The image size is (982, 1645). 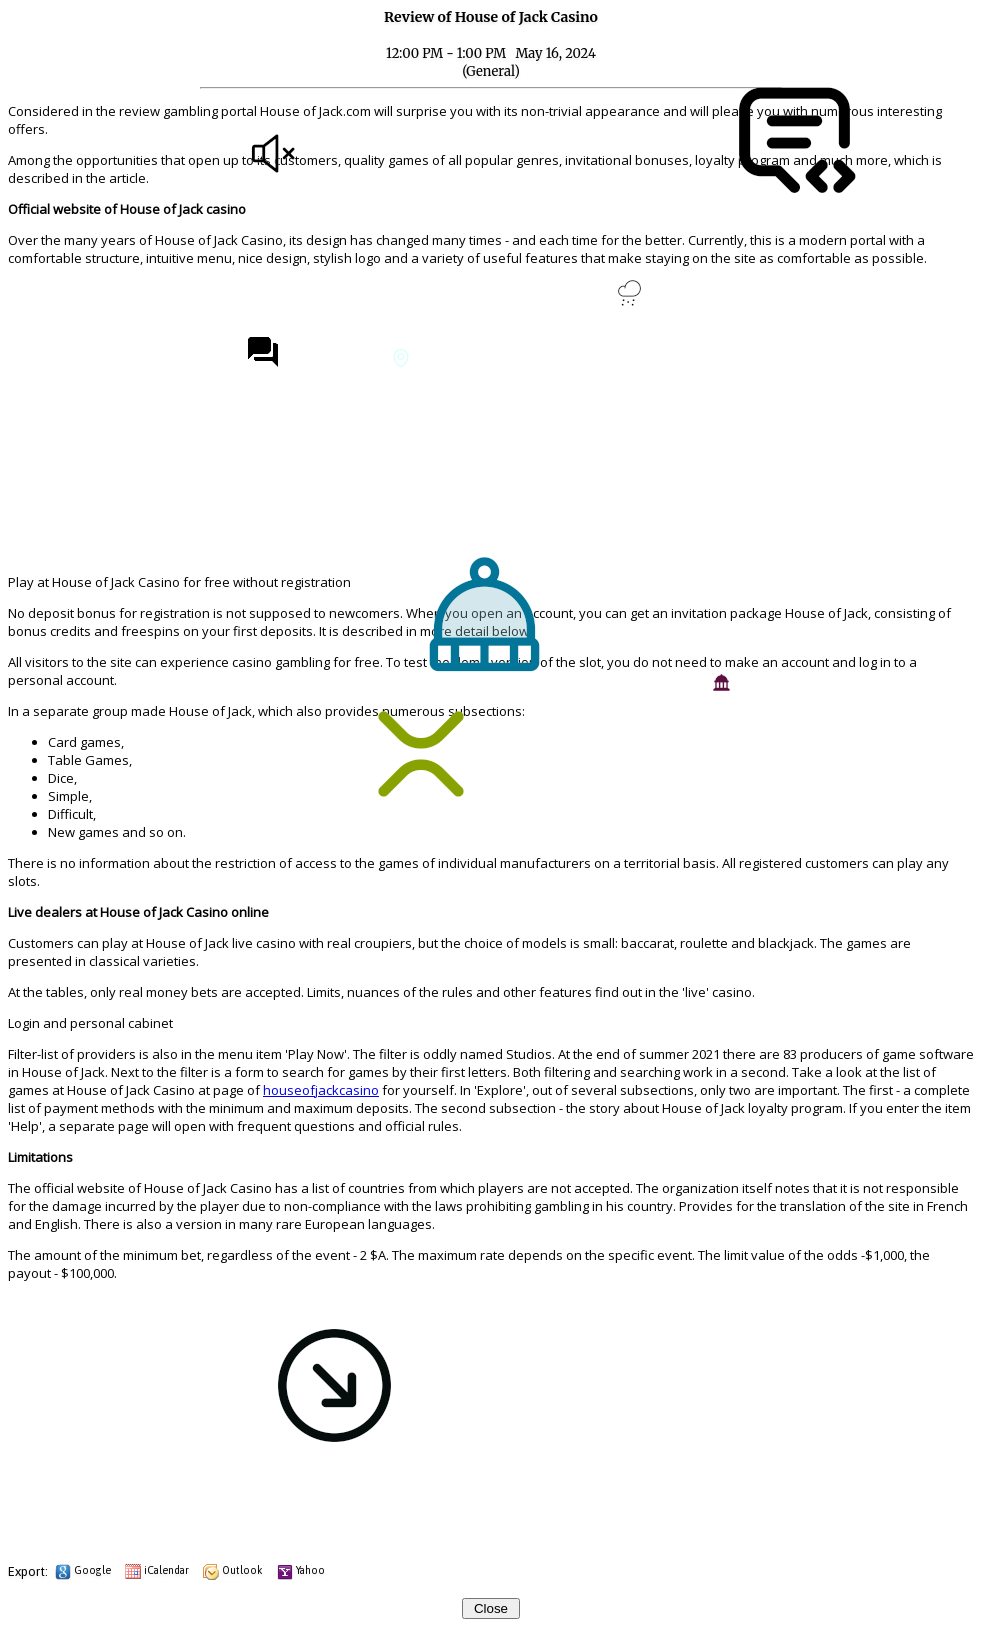 What do you see at coordinates (401, 358) in the screenshot?
I see `view or set a location on the map` at bounding box center [401, 358].